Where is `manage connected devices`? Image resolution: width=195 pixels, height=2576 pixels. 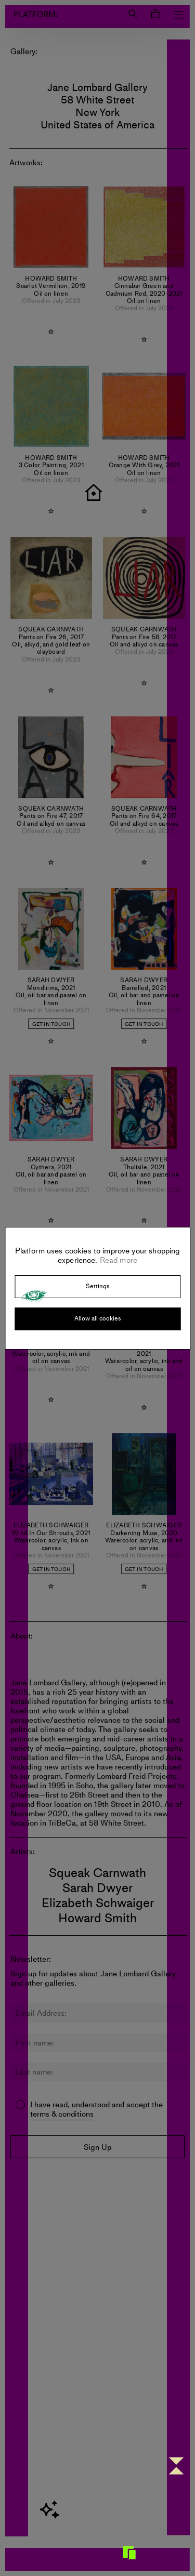
manage connected devices is located at coordinates (129, 2553).